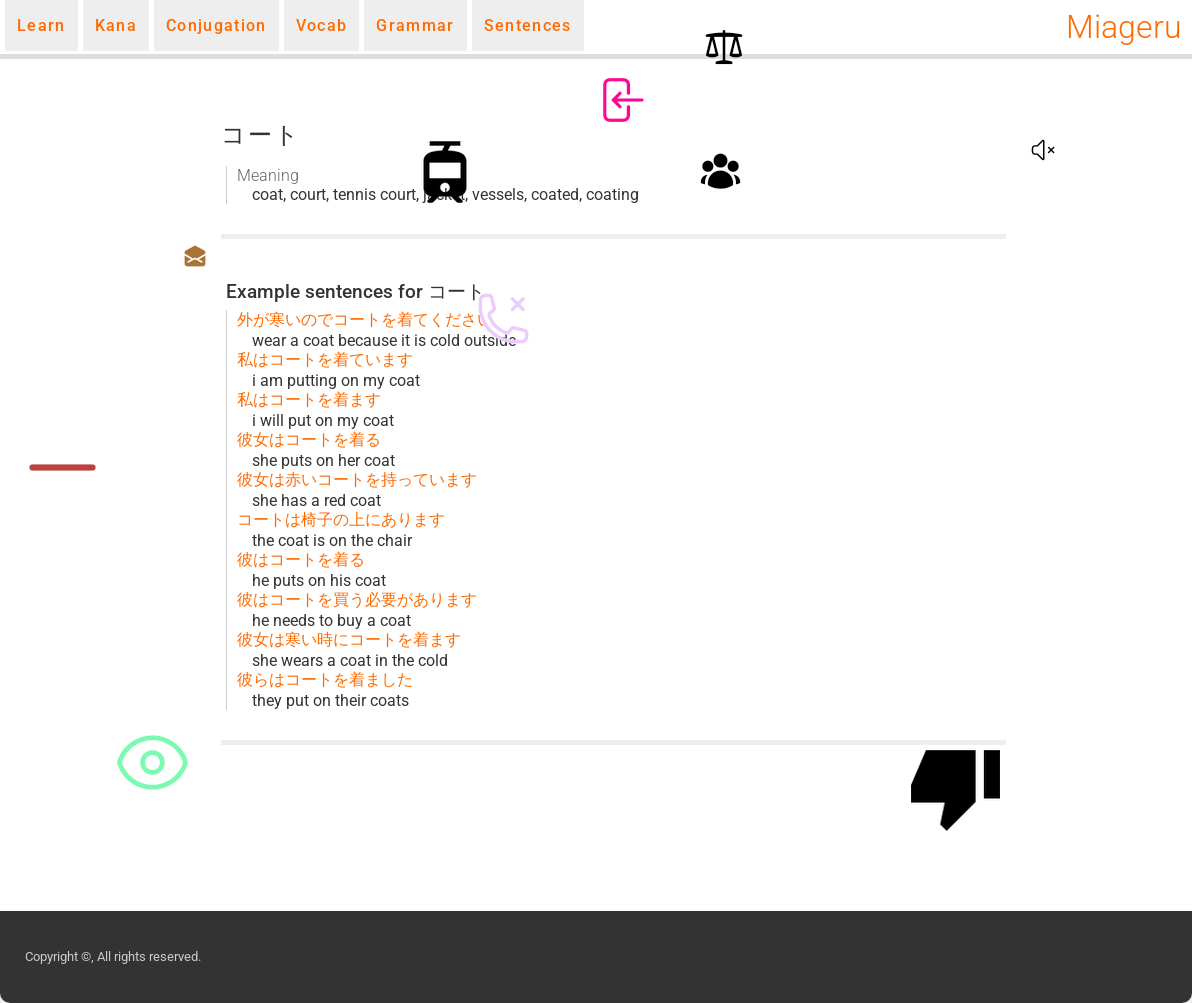 The width and height of the screenshot is (1192, 1003). Describe the element at coordinates (445, 172) in the screenshot. I see `view tram or light rail transit options` at that location.